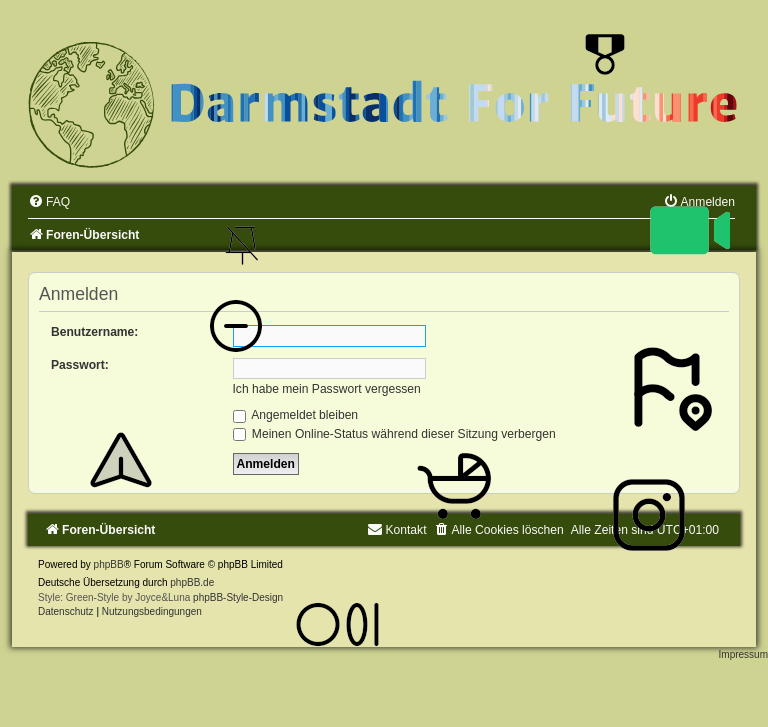 This screenshot has height=727, width=768. Describe the element at coordinates (236, 326) in the screenshot. I see `remove an item from a list or cart` at that location.